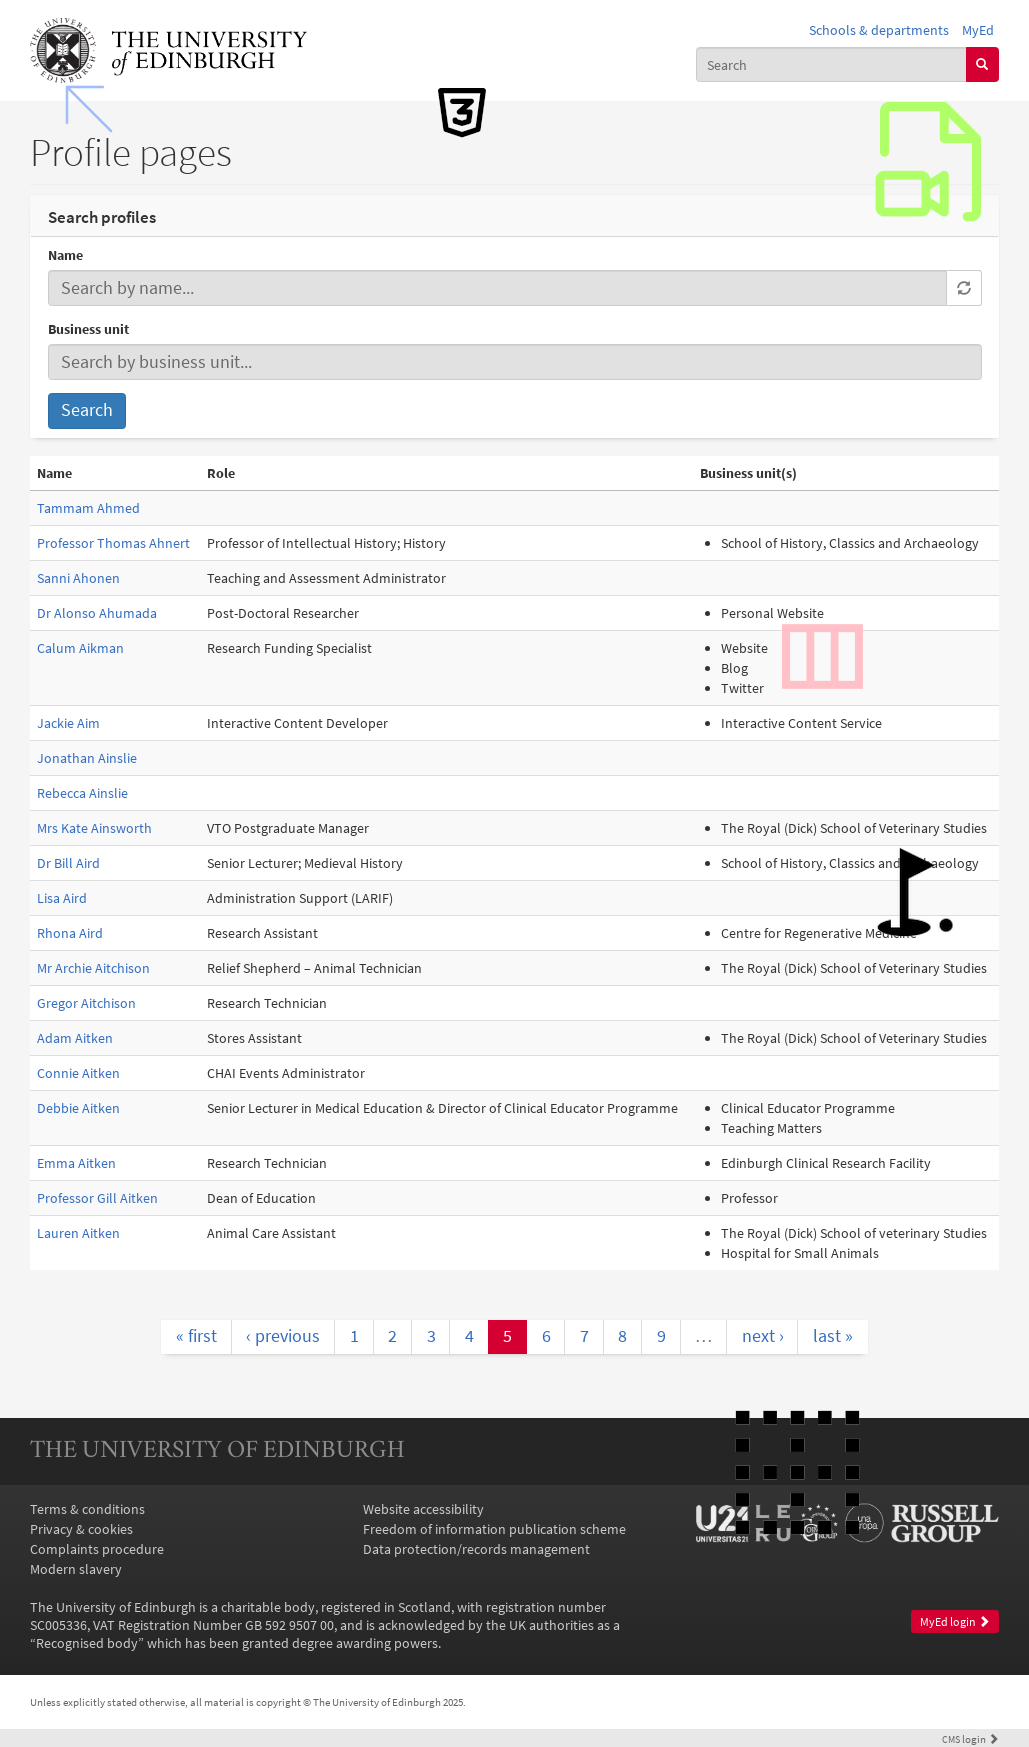 This screenshot has height=1747, width=1029. I want to click on open a video file, so click(930, 161).